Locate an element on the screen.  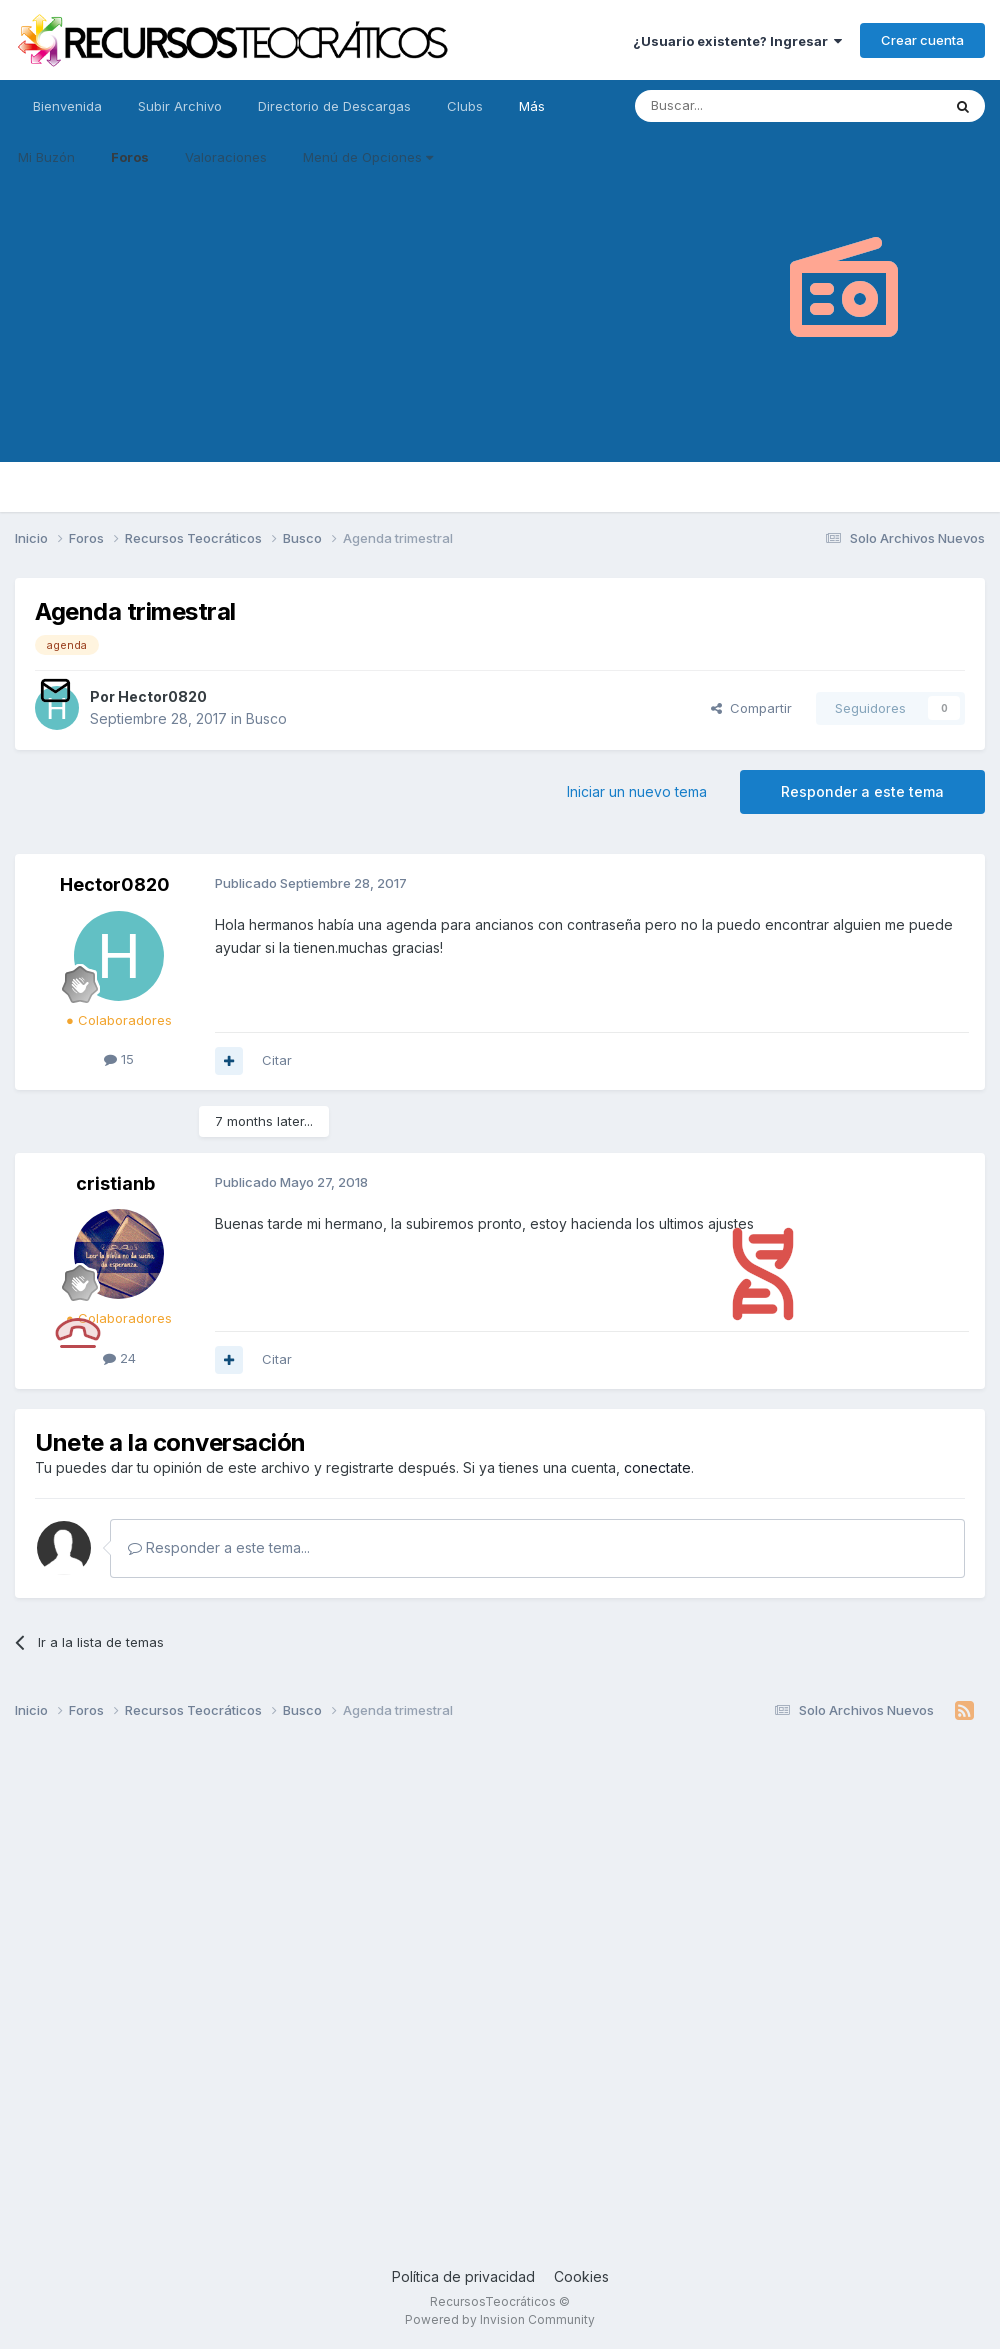
access genetics or biological data is located at coordinates (763, 1274).